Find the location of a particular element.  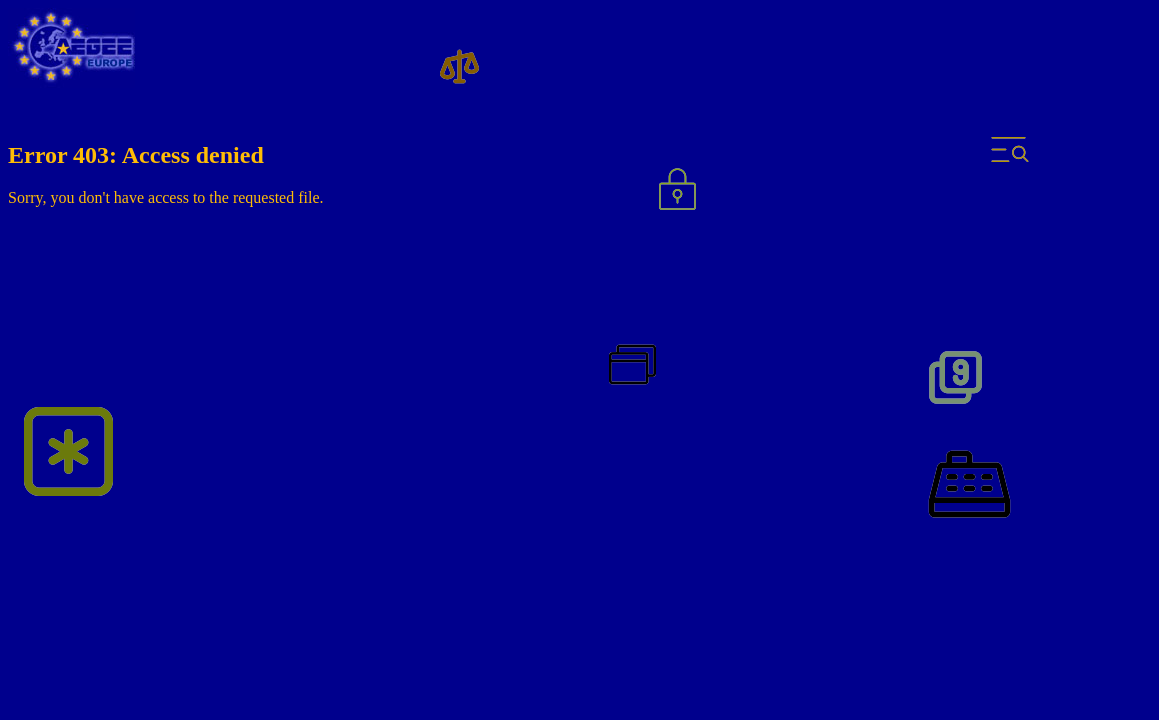

view open browser windows is located at coordinates (632, 364).